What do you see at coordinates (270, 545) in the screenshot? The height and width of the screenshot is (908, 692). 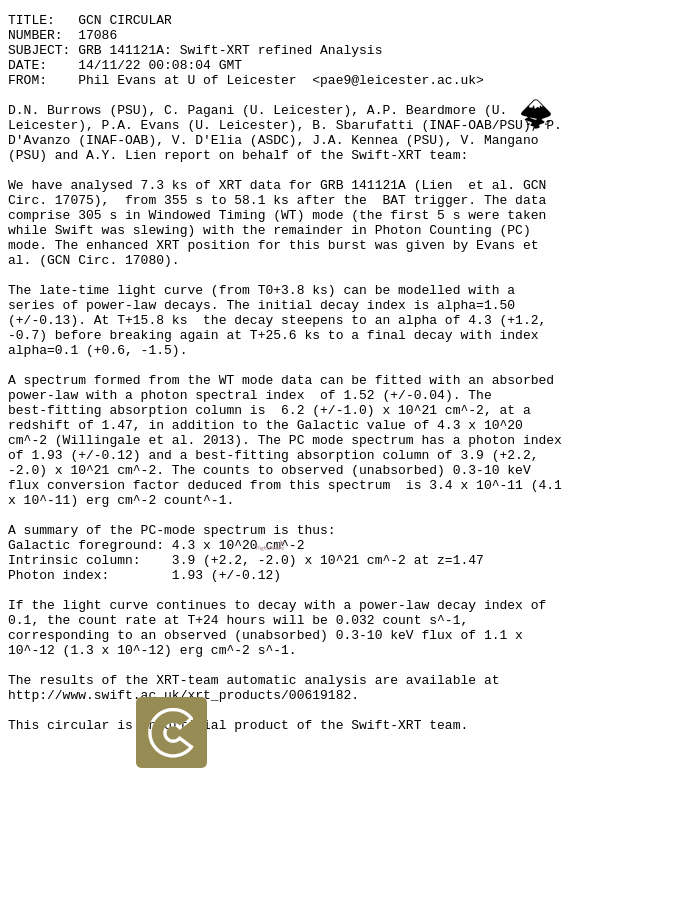 I see `open FlightAware flight tracking app` at bounding box center [270, 545].